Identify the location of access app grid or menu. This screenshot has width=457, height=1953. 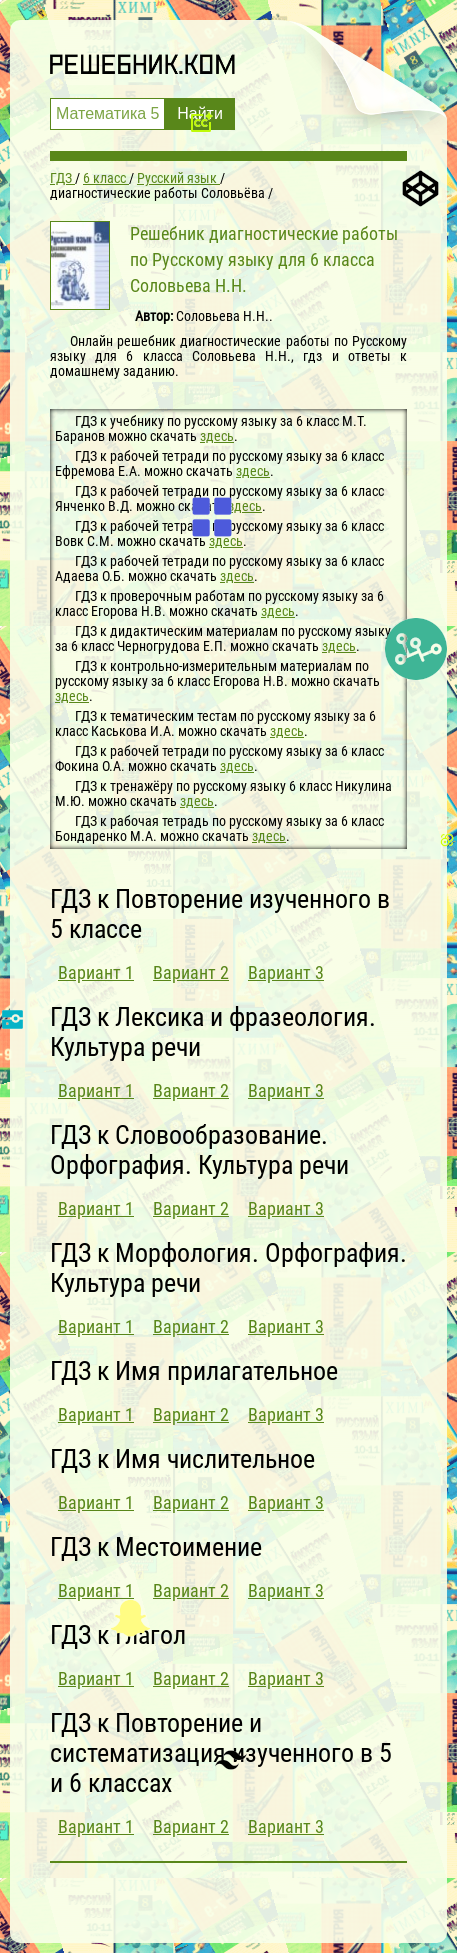
(212, 517).